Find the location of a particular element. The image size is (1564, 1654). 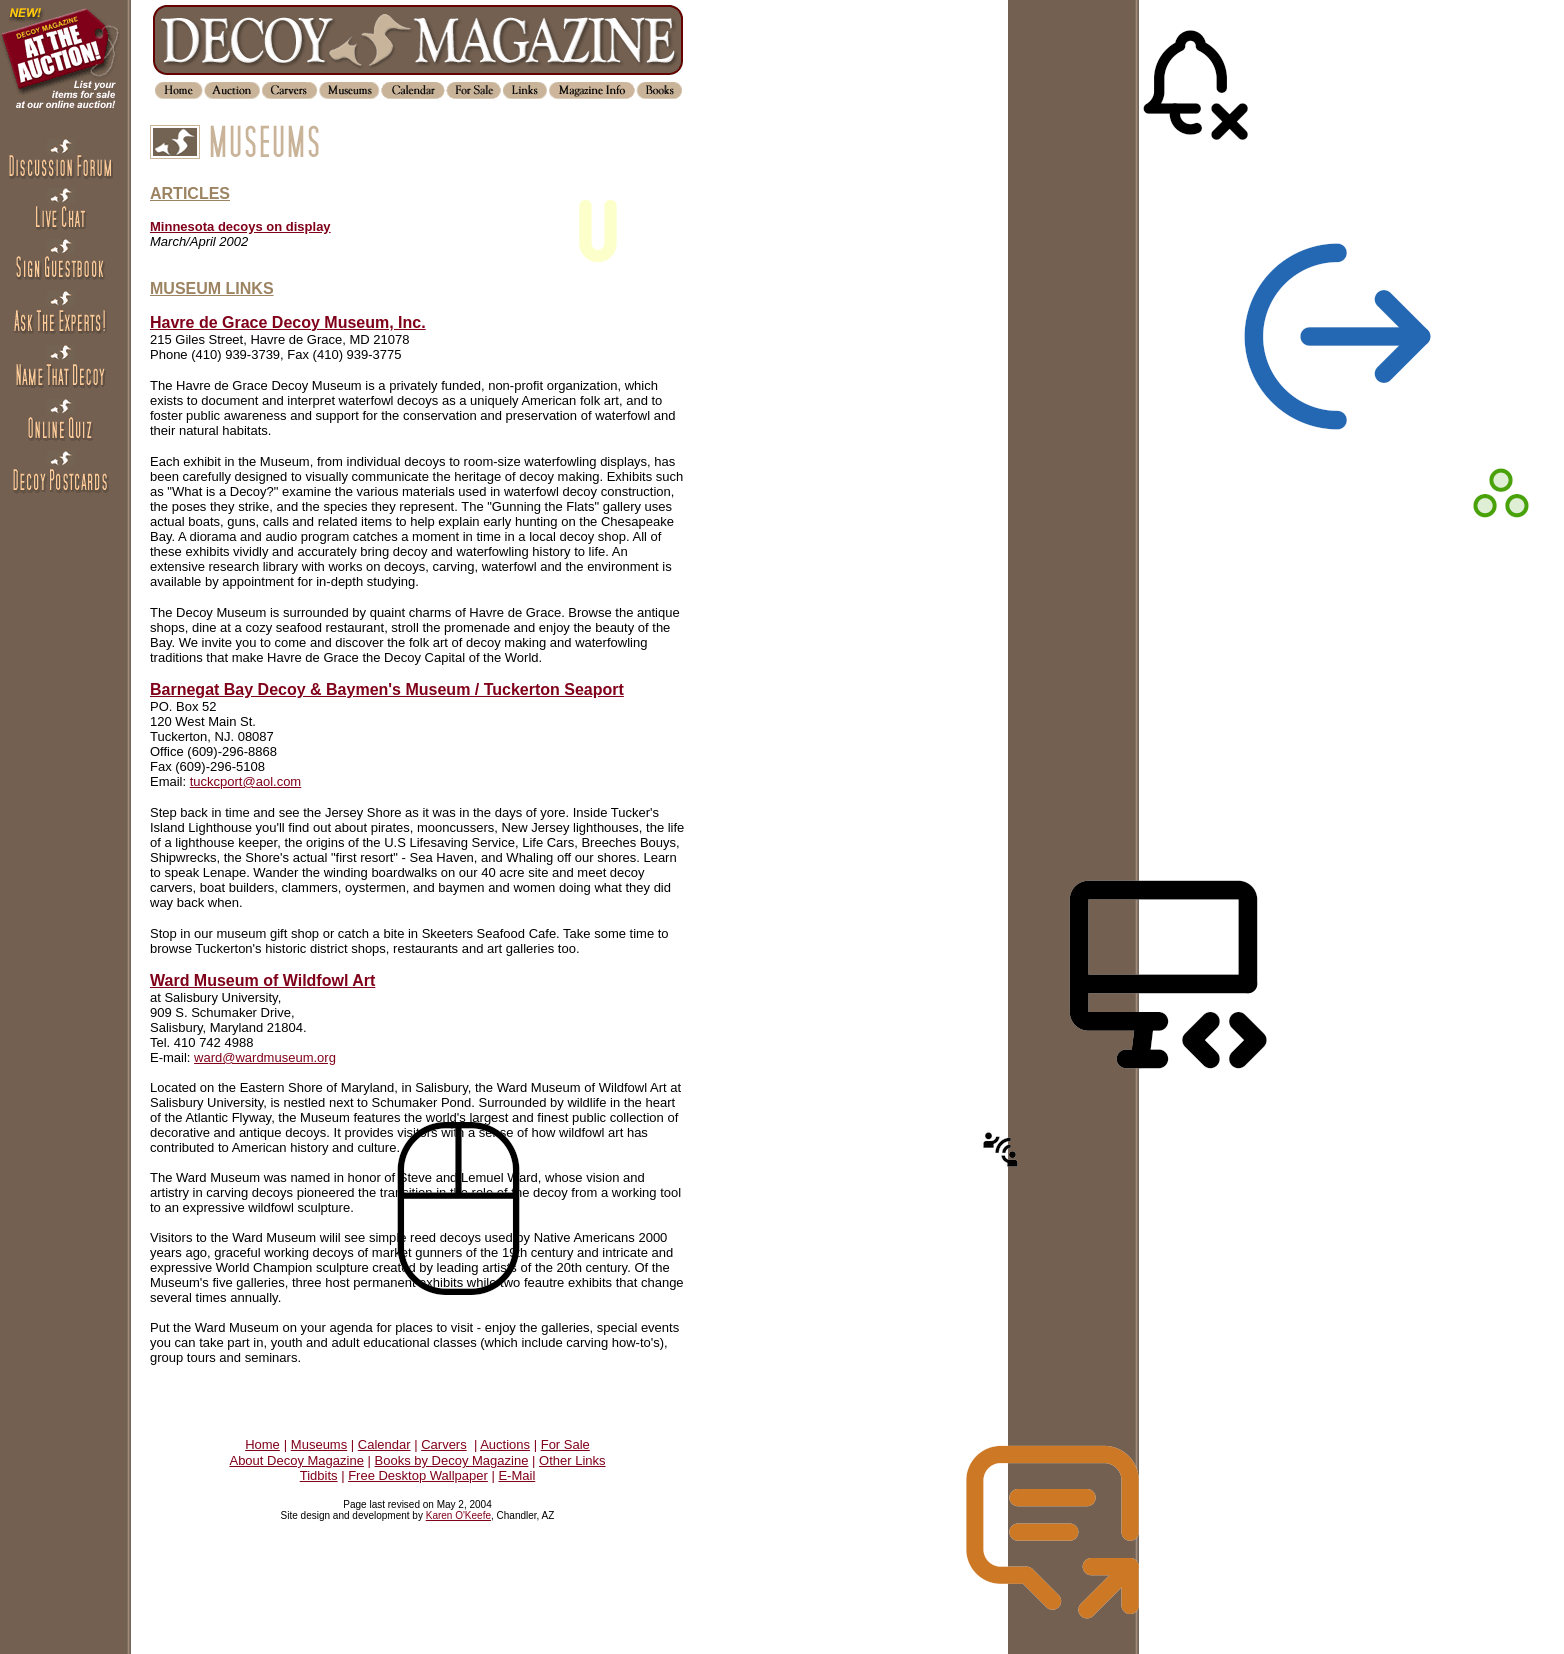

mute or disable notifications is located at coordinates (1190, 82).